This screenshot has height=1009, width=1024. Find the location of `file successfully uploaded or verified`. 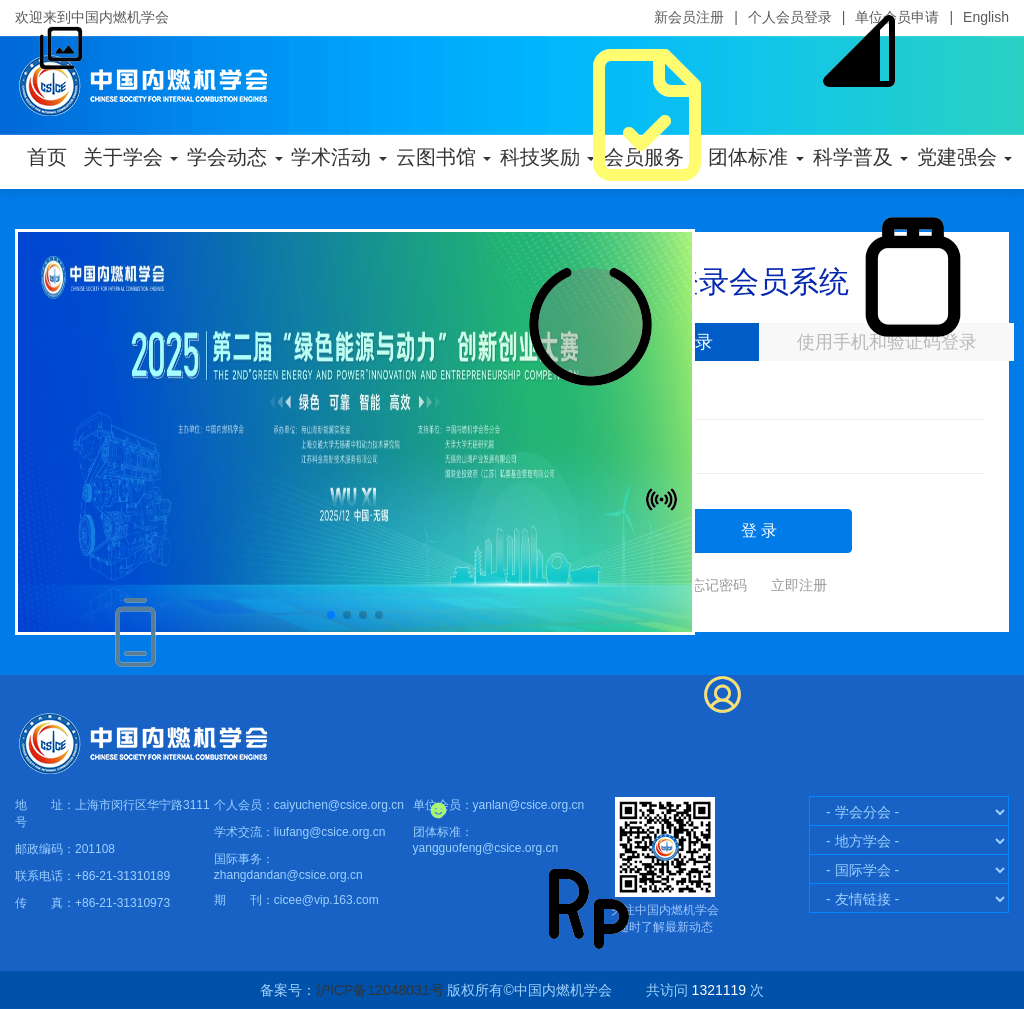

file successfully uploaded or verified is located at coordinates (647, 115).